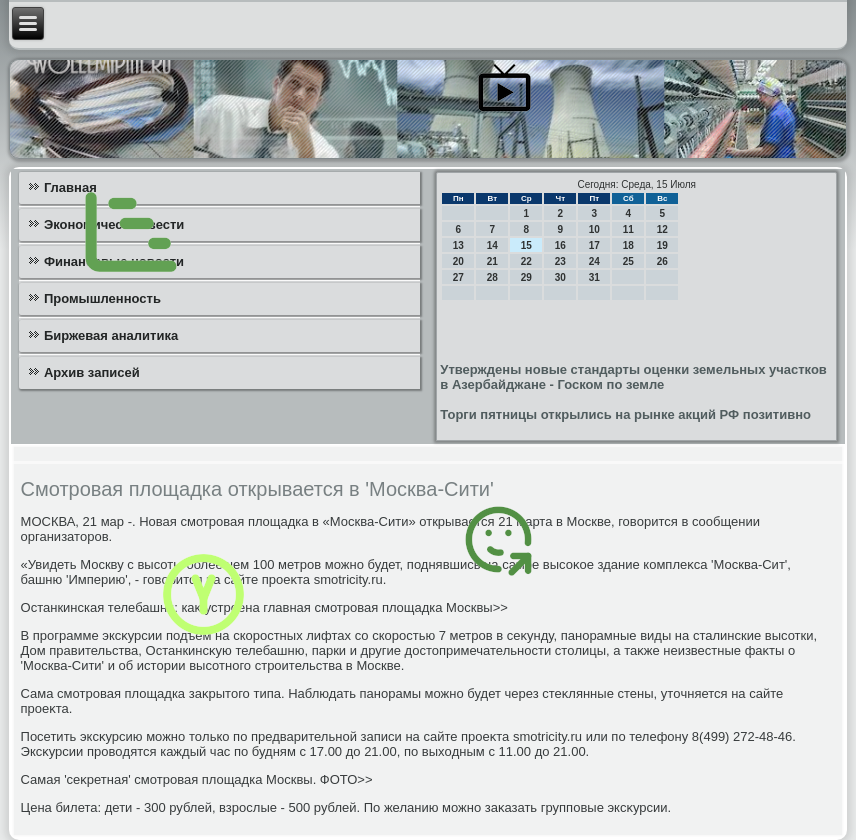  What do you see at coordinates (131, 232) in the screenshot?
I see `view project timeline or gantt chart` at bounding box center [131, 232].